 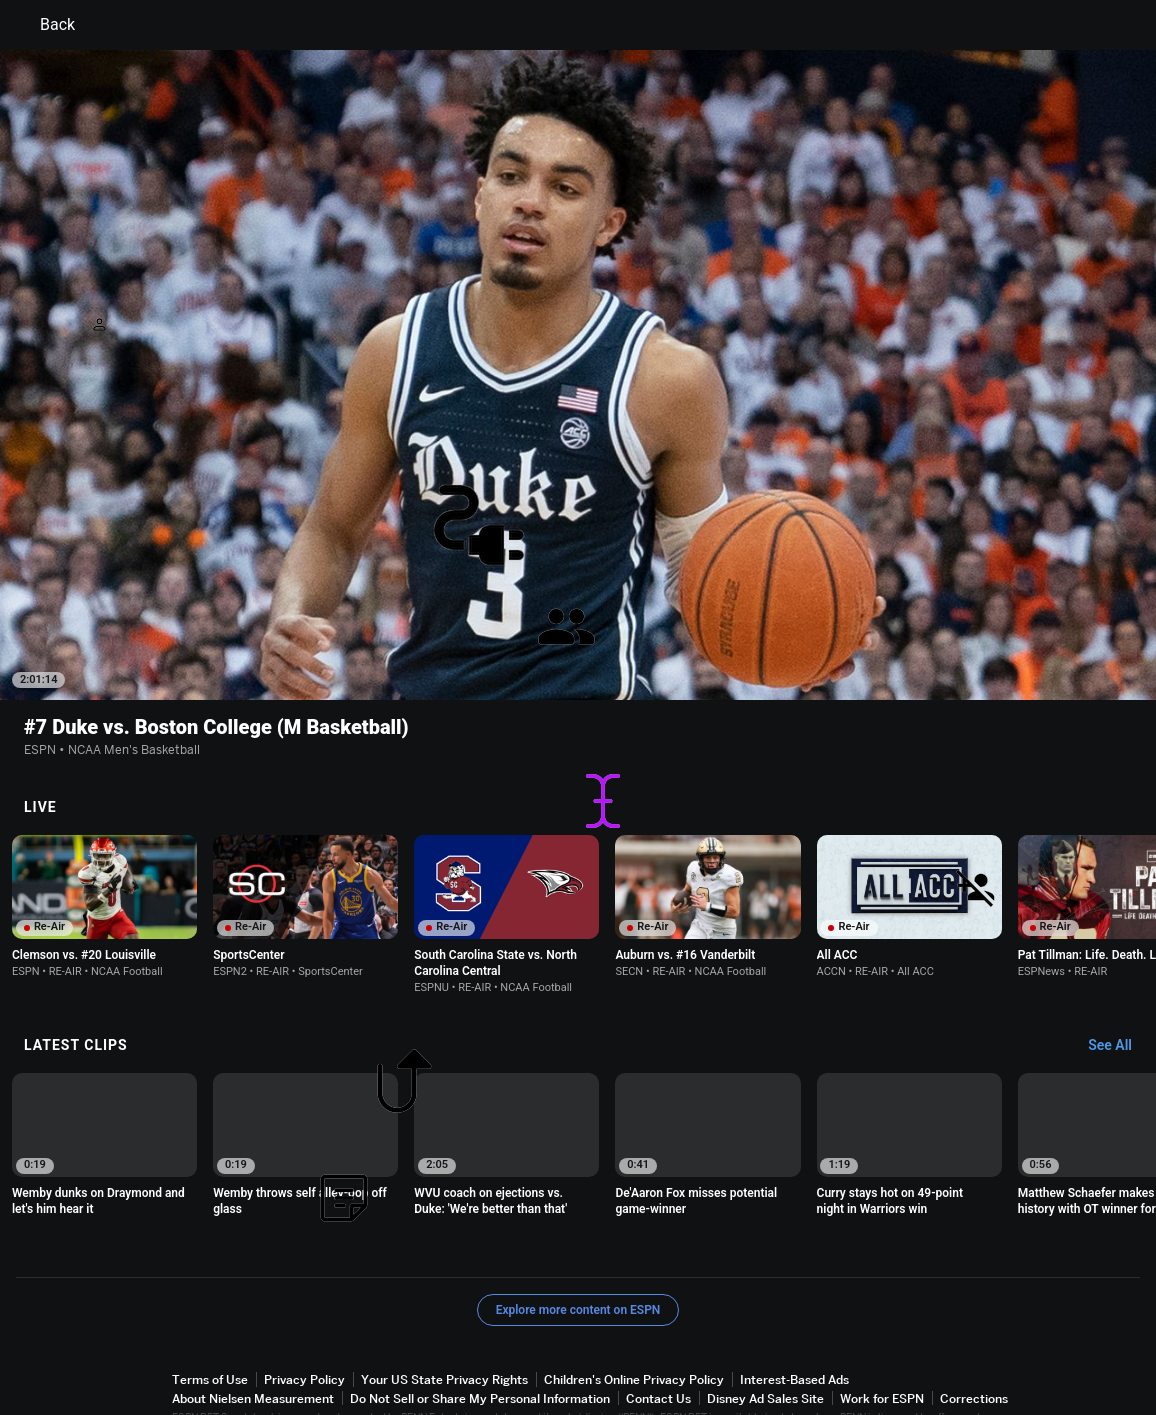 What do you see at coordinates (566, 626) in the screenshot?
I see `view group members` at bounding box center [566, 626].